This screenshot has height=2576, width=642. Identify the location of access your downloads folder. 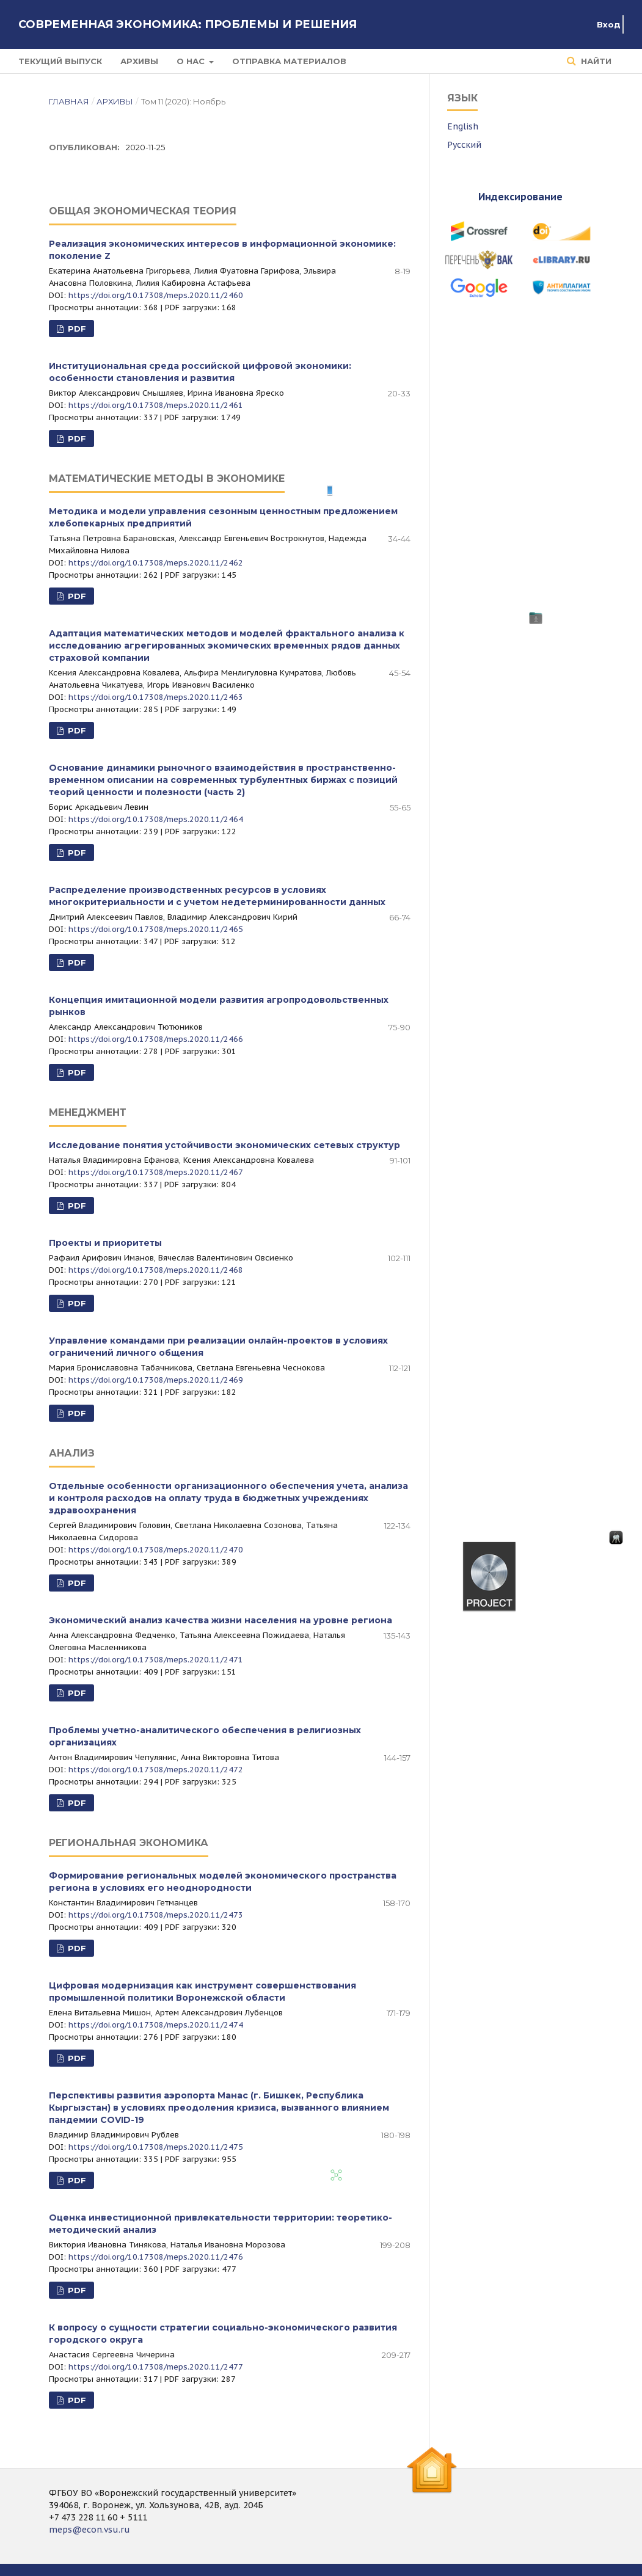
(536, 618).